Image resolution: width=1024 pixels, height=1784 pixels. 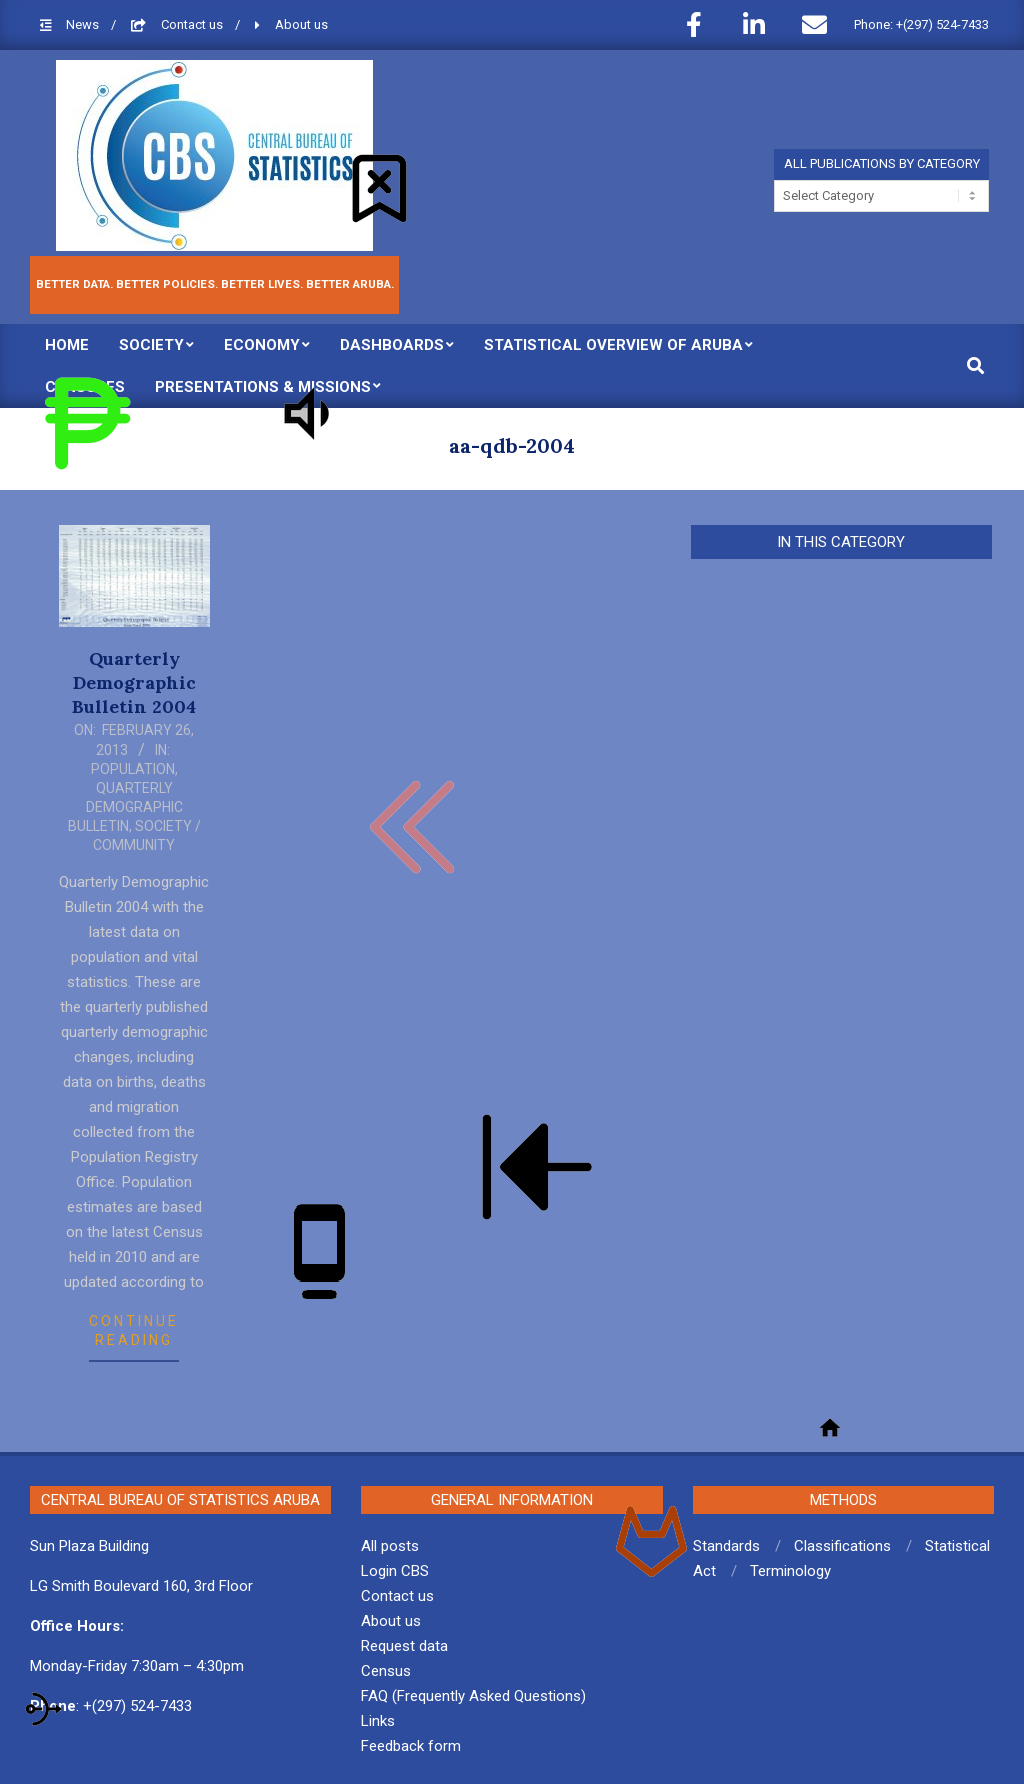 I want to click on remove a bookmark, so click(x=379, y=188).